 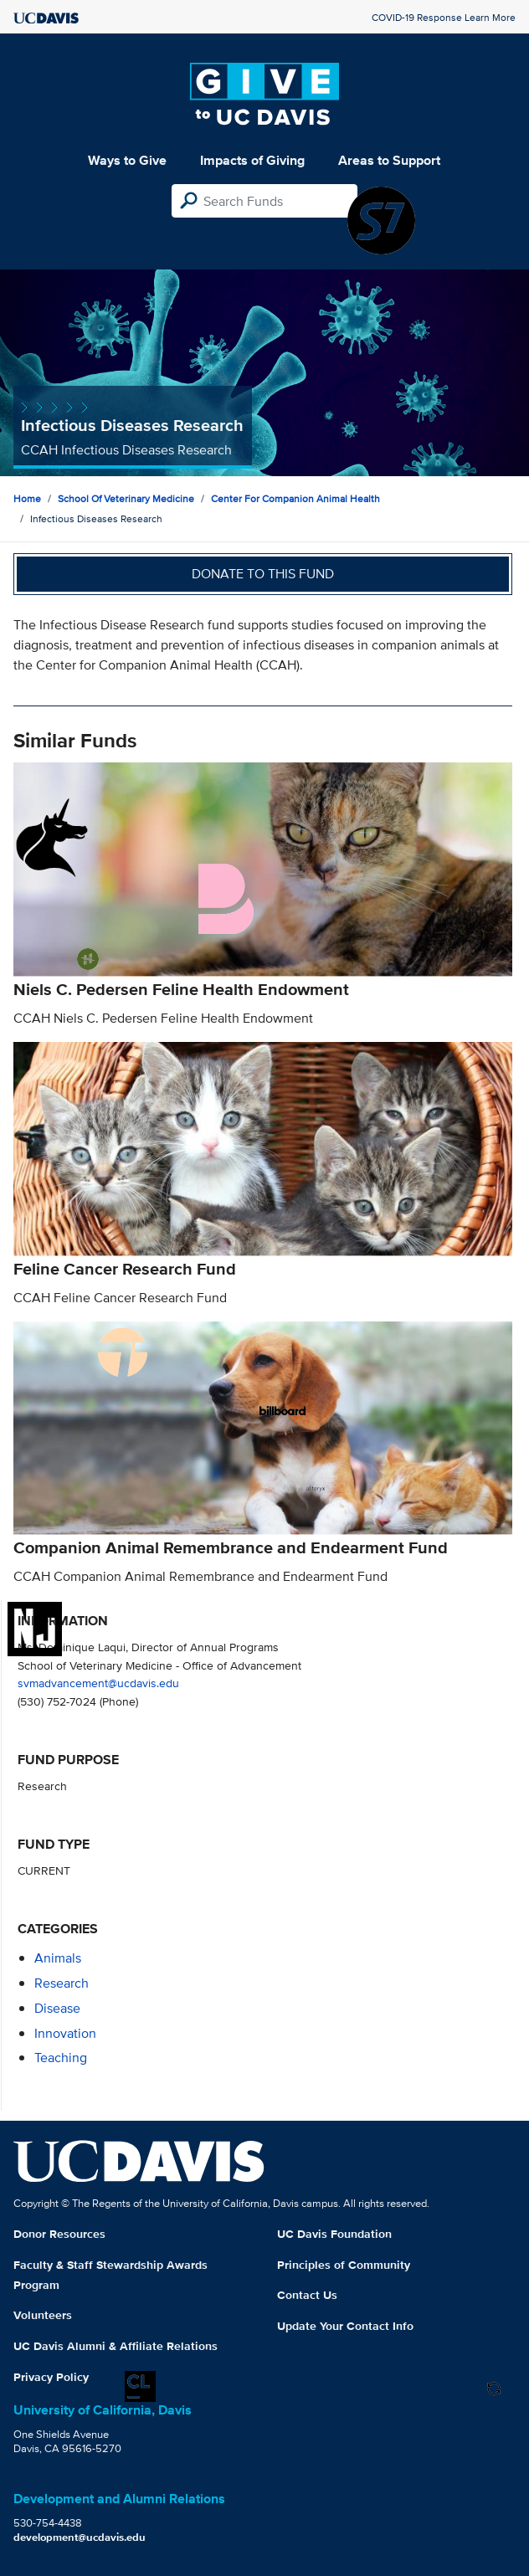 What do you see at coordinates (52, 838) in the screenshot?
I see `org framework logo` at bounding box center [52, 838].